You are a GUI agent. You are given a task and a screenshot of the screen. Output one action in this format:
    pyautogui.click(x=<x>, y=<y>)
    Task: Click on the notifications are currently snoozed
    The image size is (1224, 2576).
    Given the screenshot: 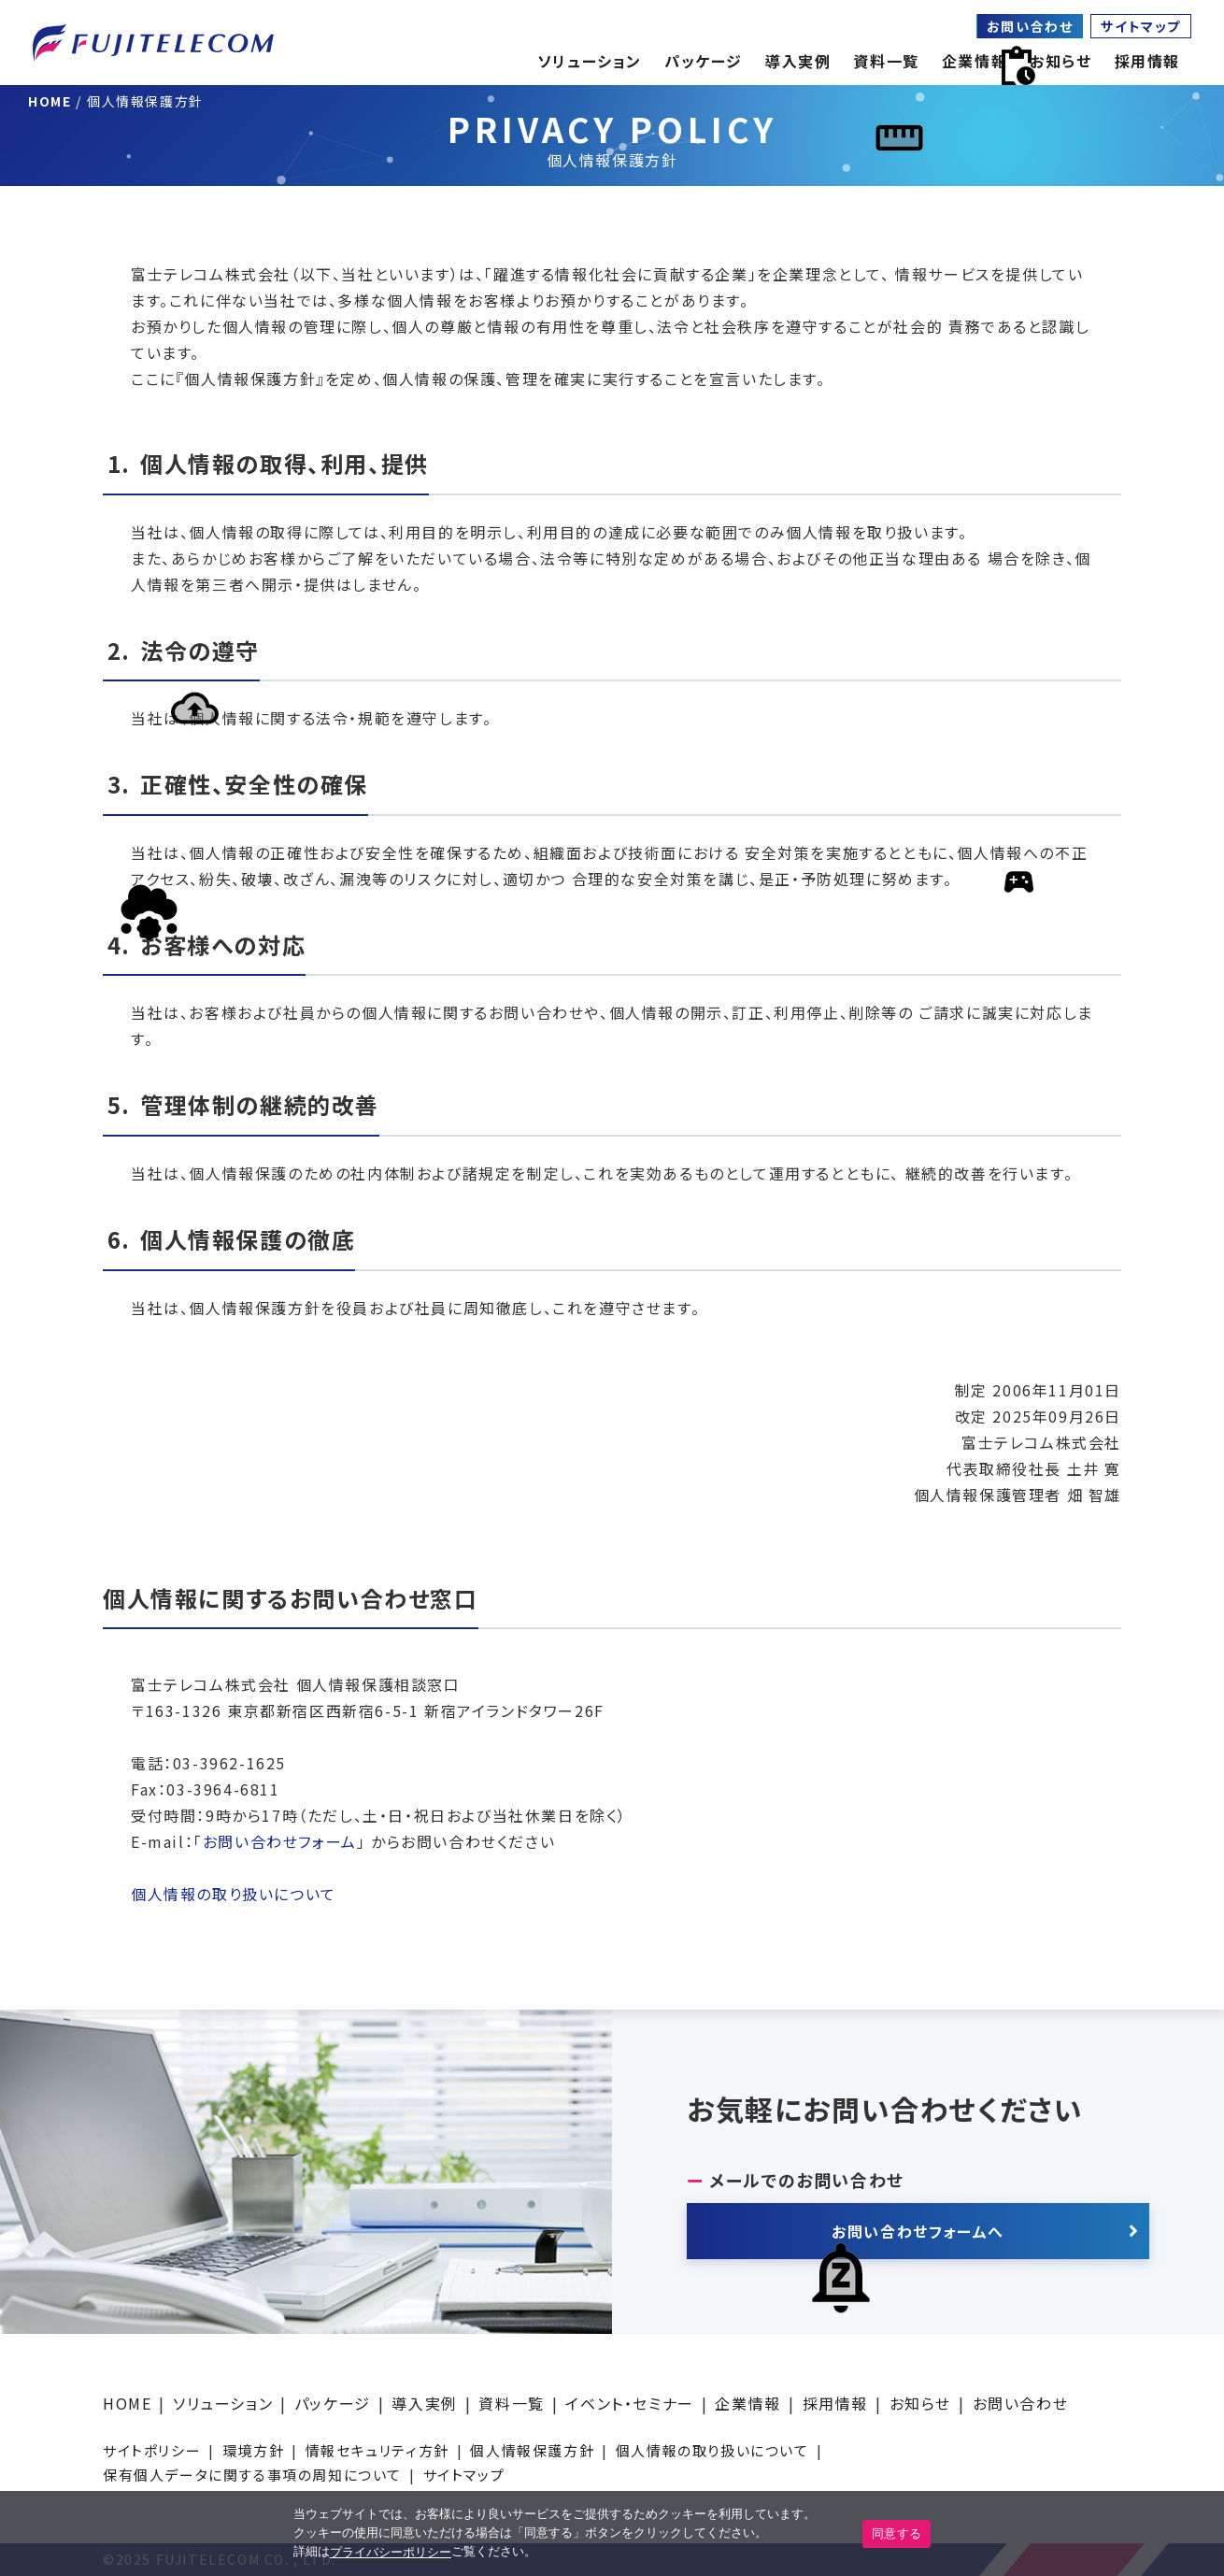 What is the action you would take?
    pyautogui.click(x=841, y=2277)
    